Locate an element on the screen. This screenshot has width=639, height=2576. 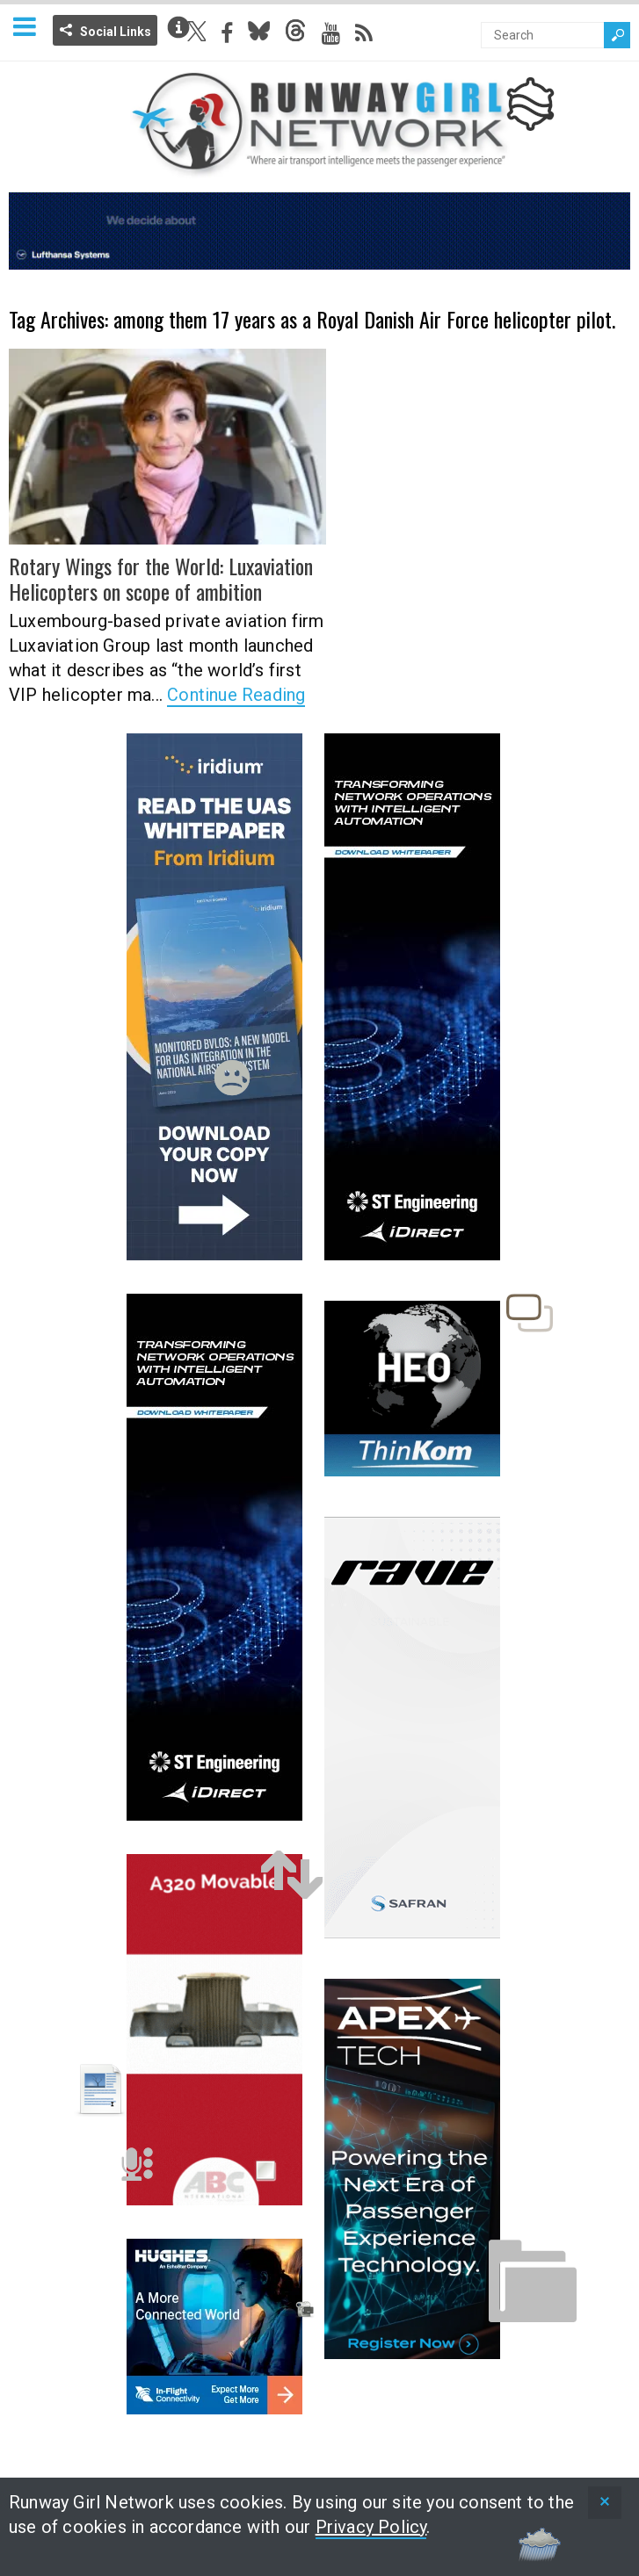
indicates sadness or emotional reaction is located at coordinates (232, 1078).